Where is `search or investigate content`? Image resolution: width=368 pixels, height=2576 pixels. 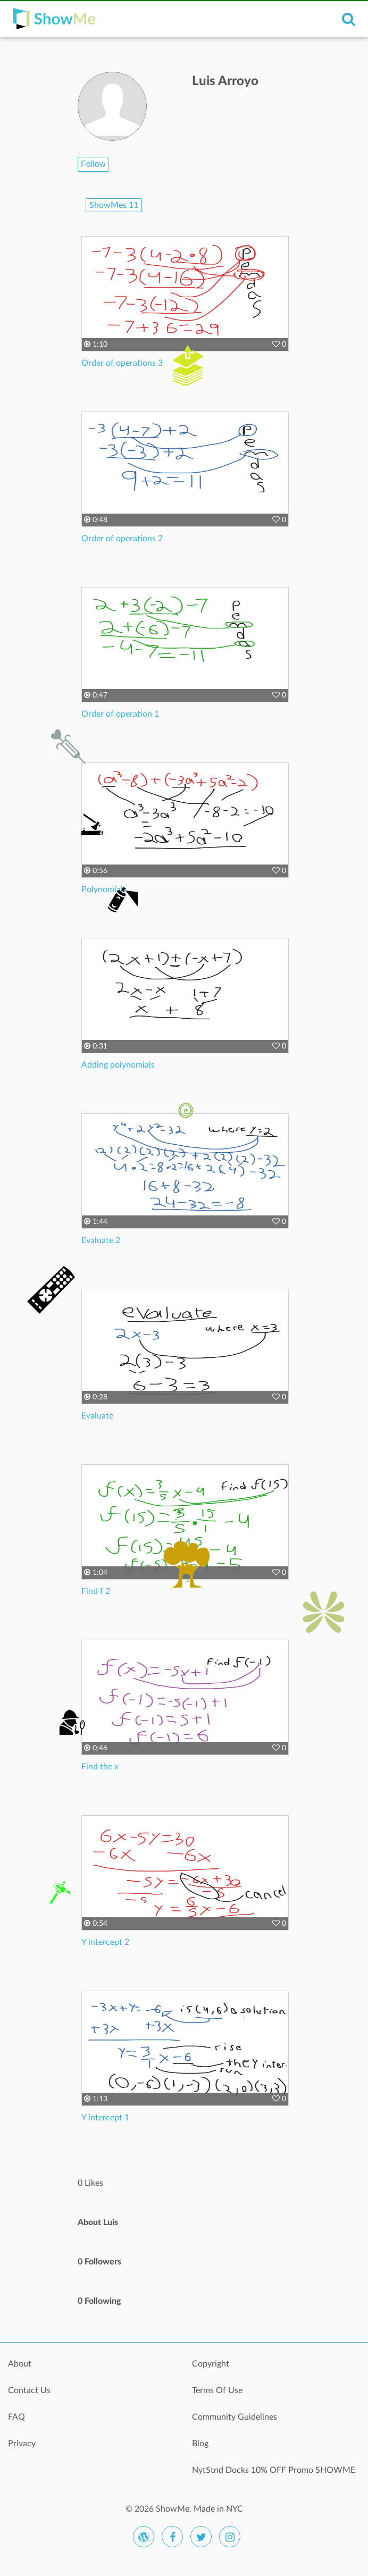 search or investigate content is located at coordinates (72, 1722).